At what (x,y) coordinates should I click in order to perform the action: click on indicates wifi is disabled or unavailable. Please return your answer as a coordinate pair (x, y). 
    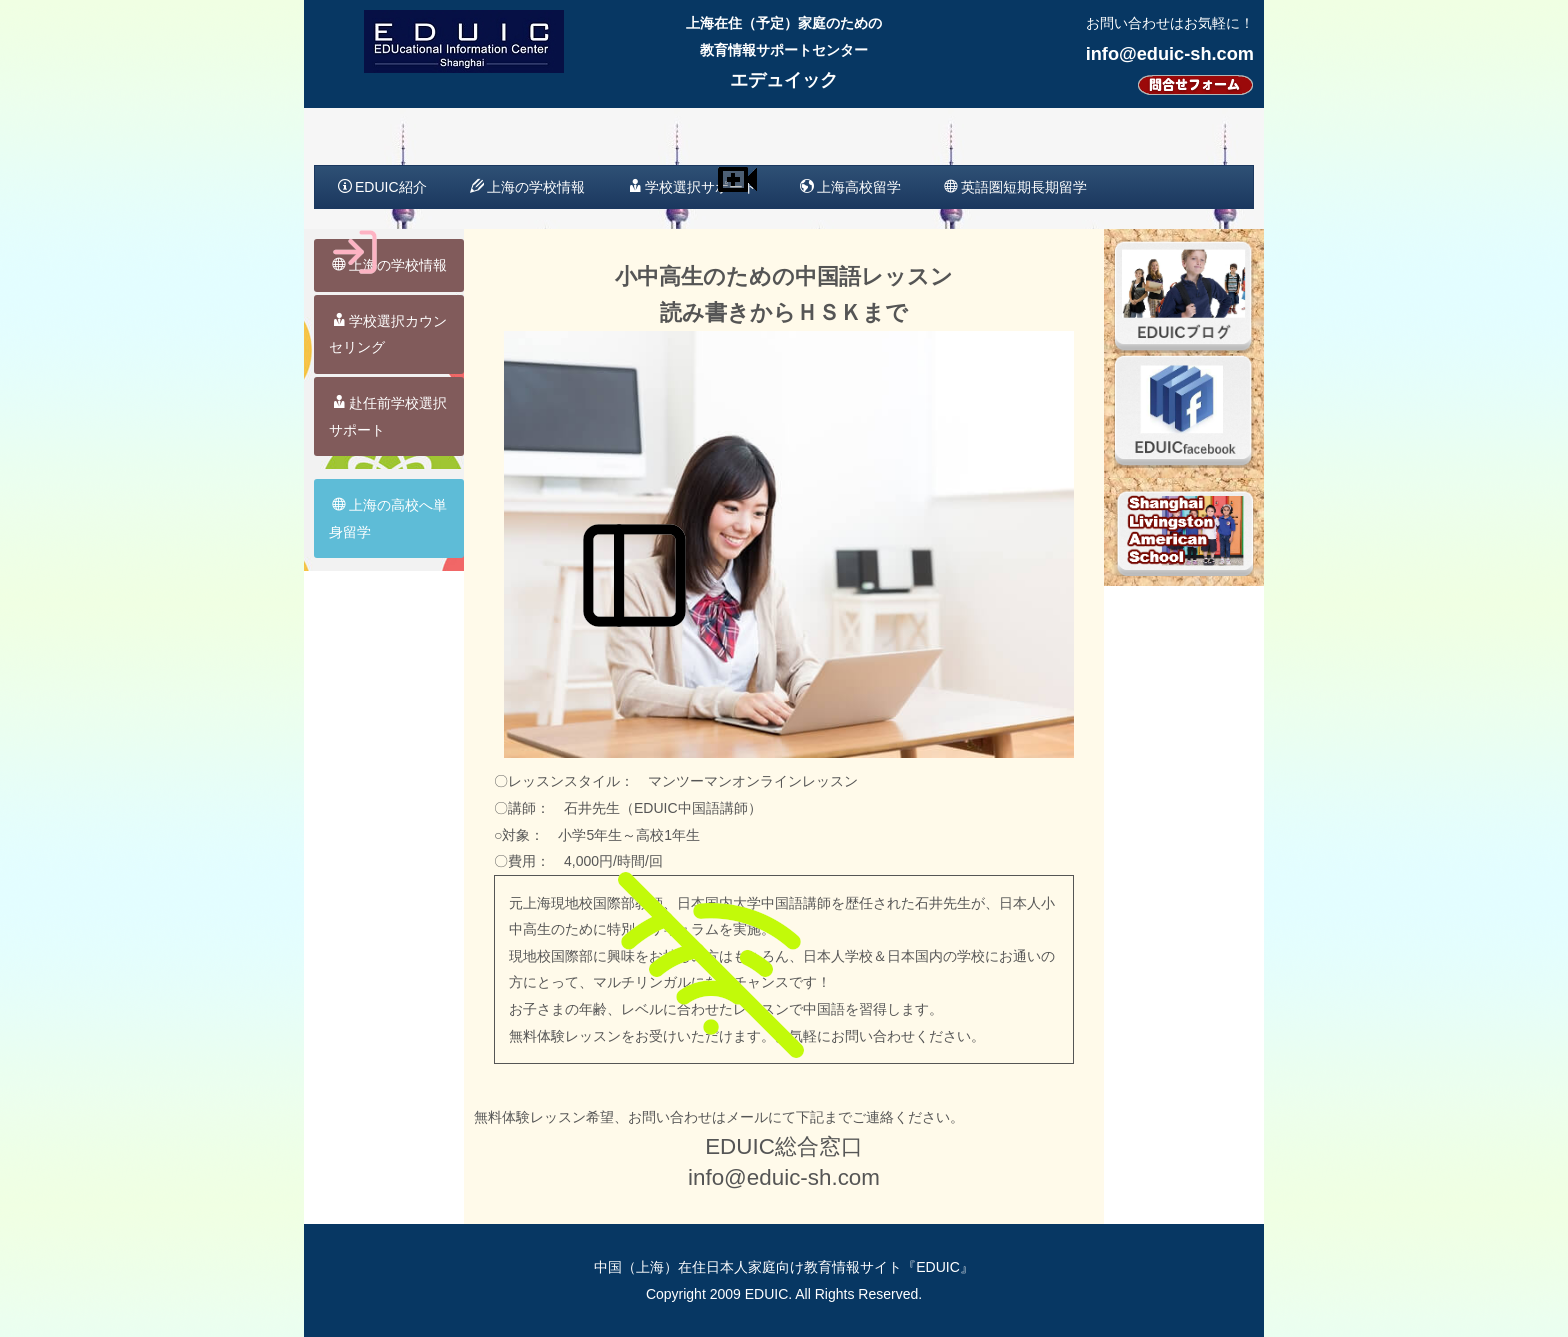
    Looking at the image, I should click on (711, 965).